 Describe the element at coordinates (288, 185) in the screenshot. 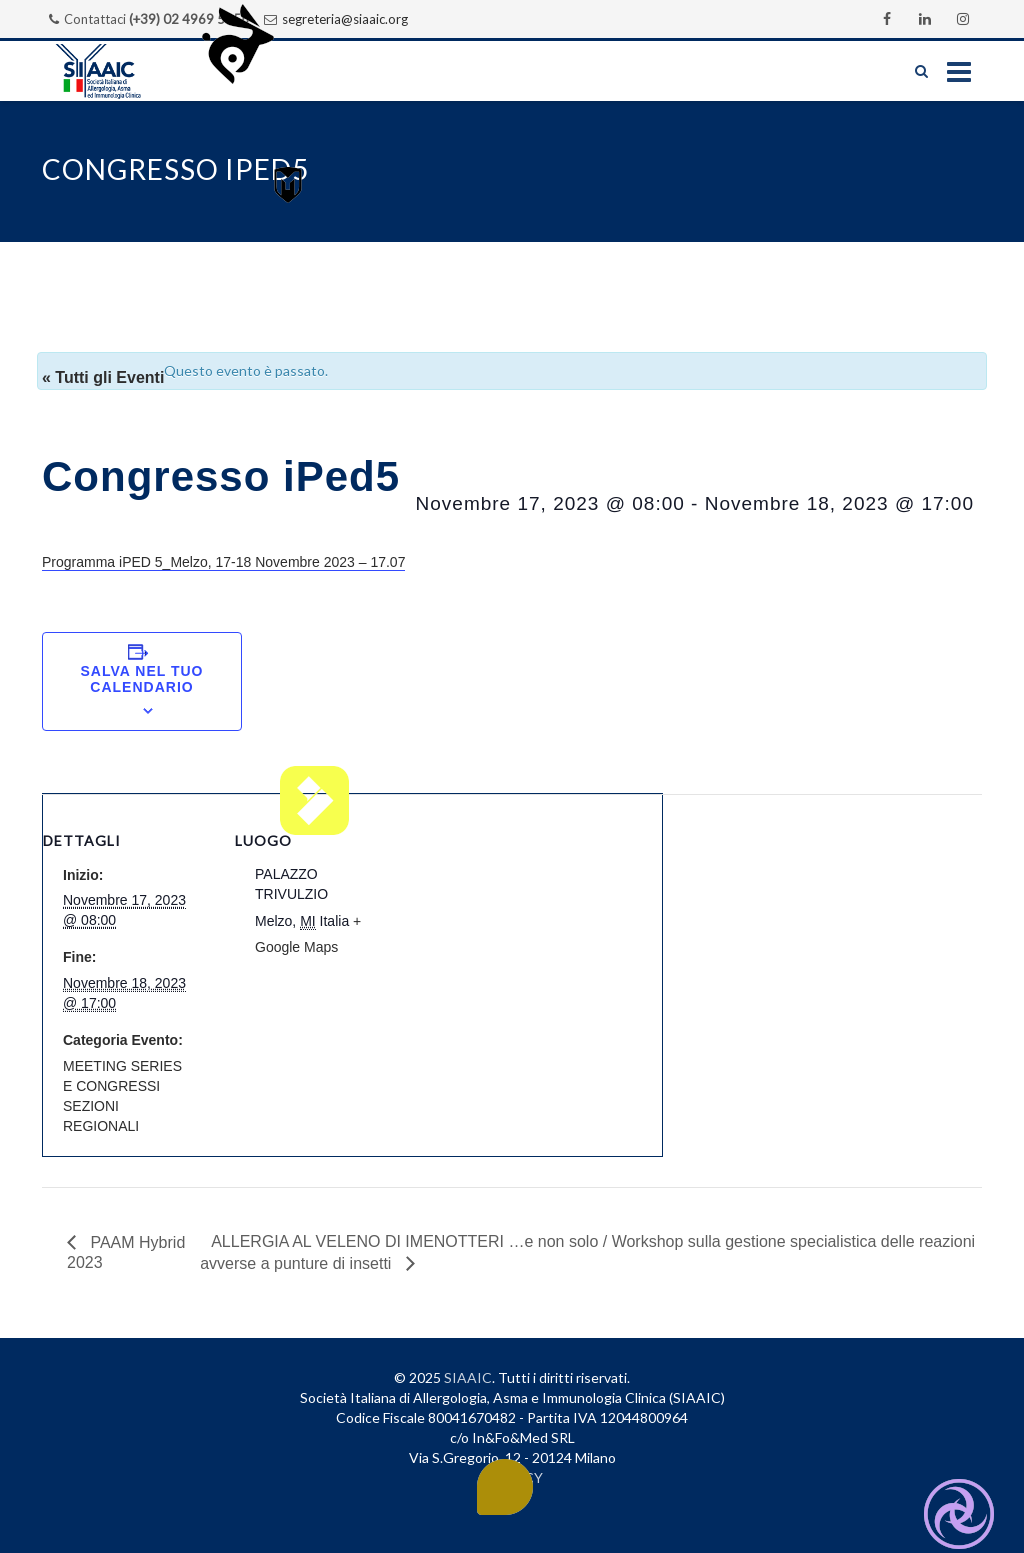

I see `metasploit penetration testing framework logo` at that location.